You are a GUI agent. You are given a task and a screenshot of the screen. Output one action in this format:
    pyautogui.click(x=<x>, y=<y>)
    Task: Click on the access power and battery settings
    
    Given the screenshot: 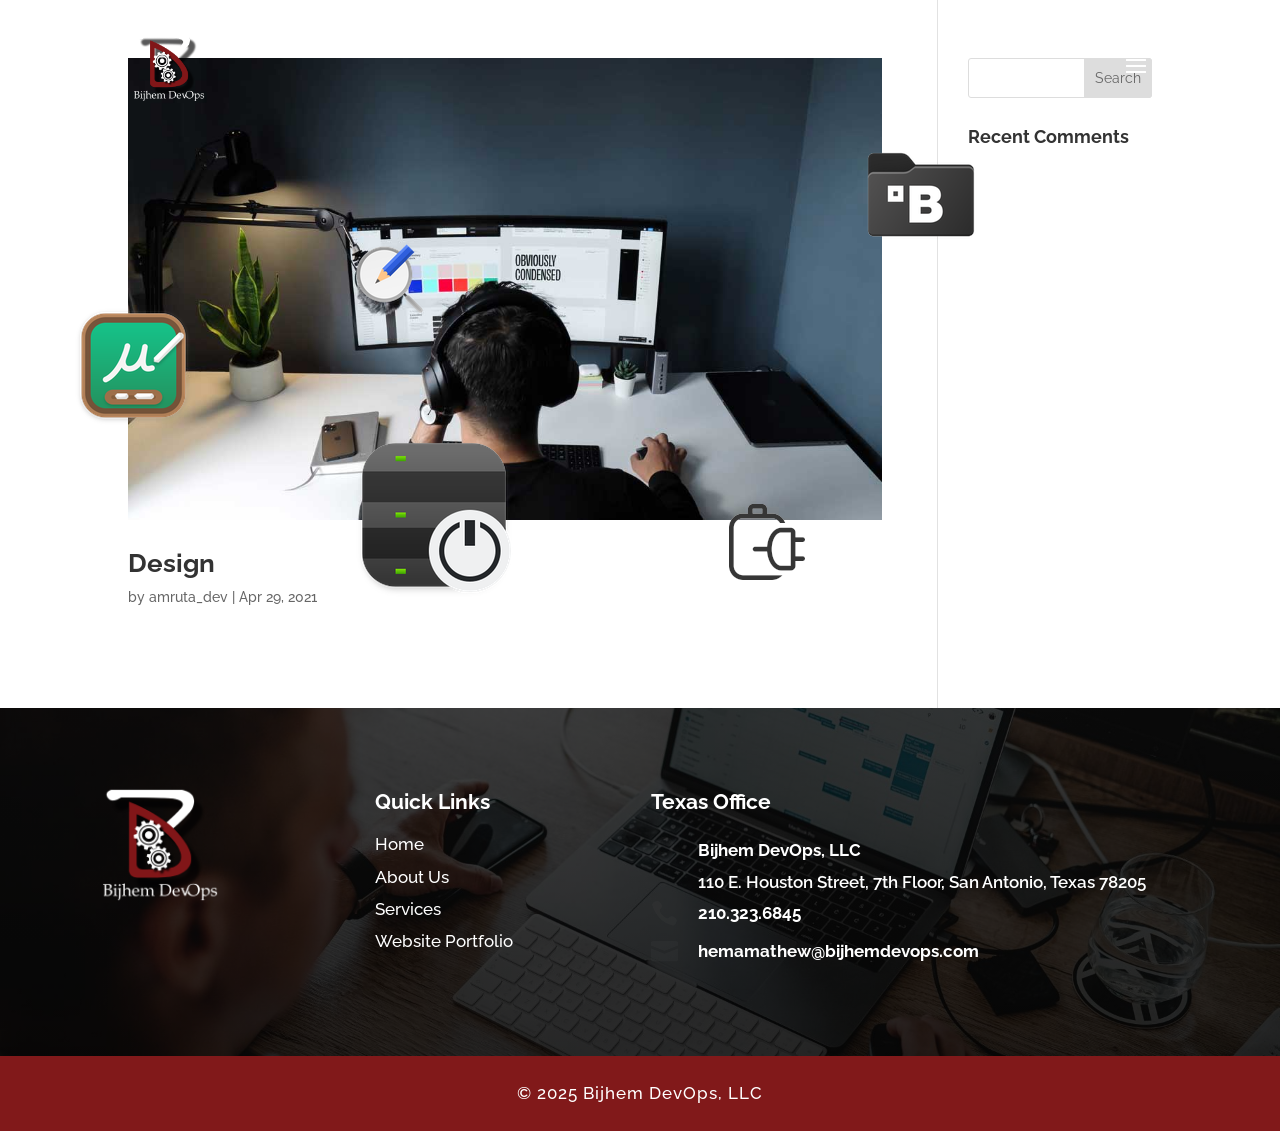 What is the action you would take?
    pyautogui.click(x=767, y=542)
    